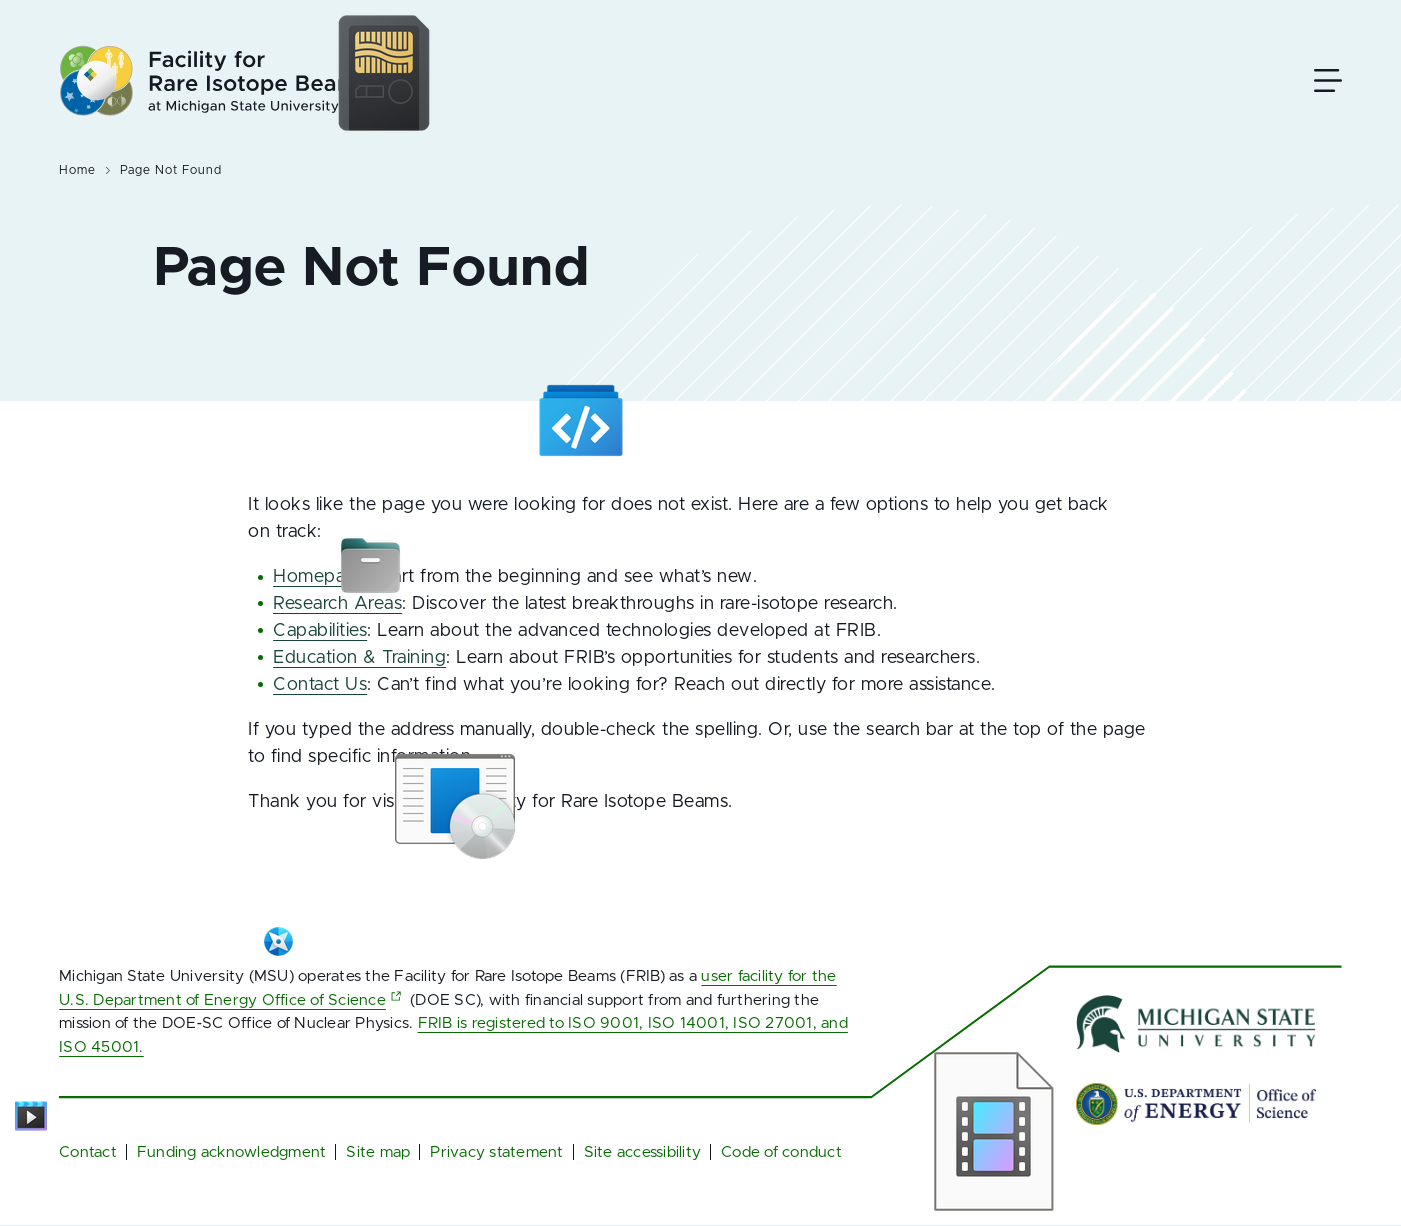  Describe the element at coordinates (278, 941) in the screenshot. I see `launch setup wizard or installation assistant` at that location.